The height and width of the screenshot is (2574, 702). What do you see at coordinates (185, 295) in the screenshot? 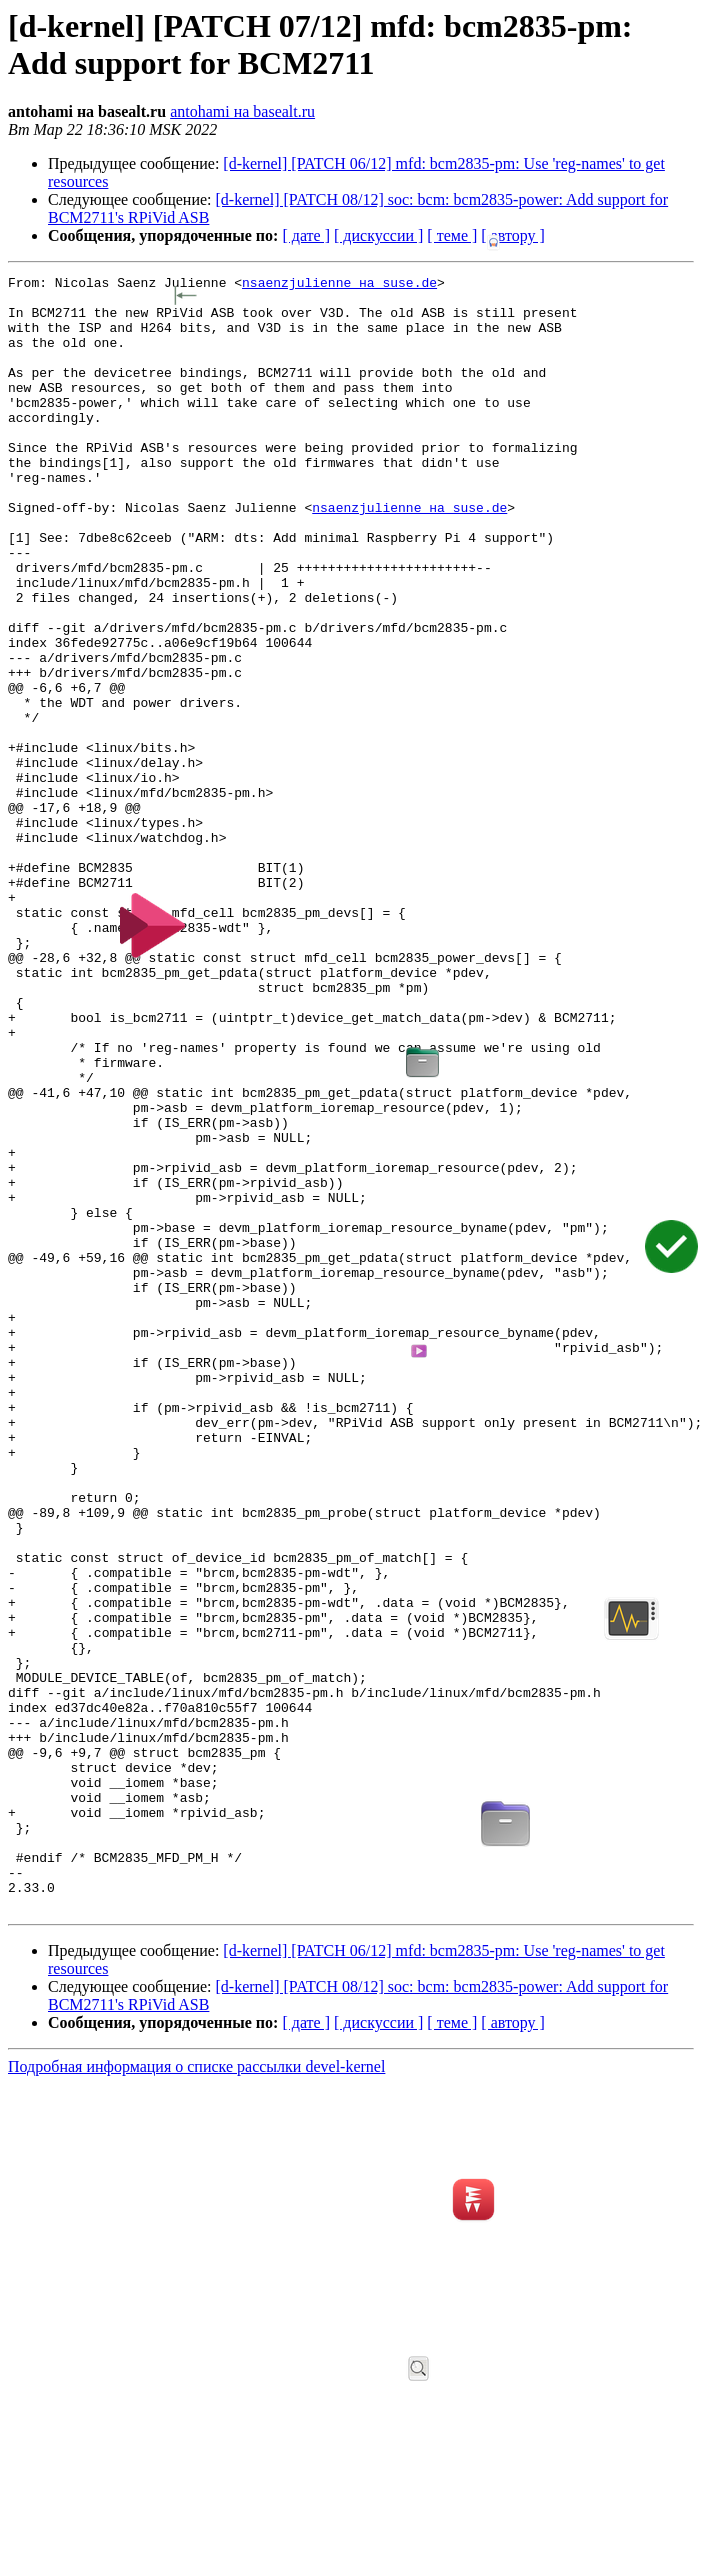
I see `go to the first item in a list or sequence` at bounding box center [185, 295].